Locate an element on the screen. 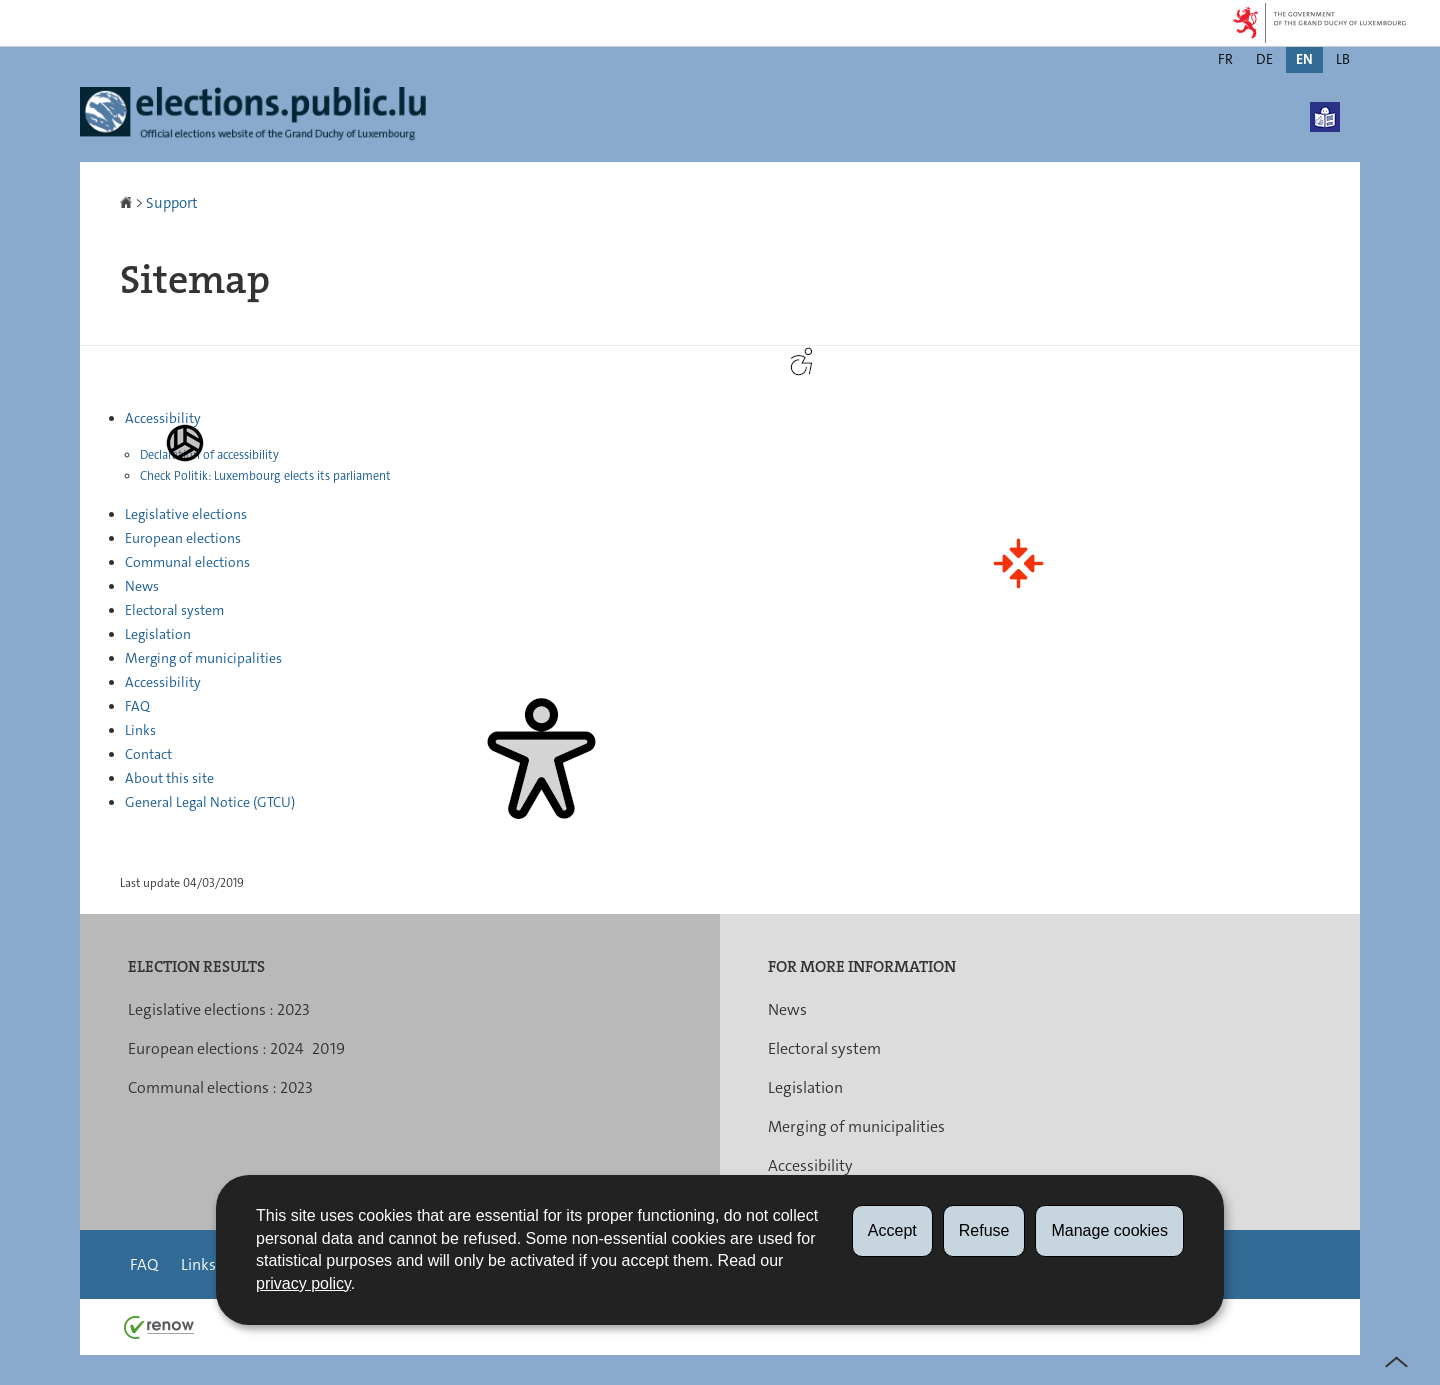 Image resolution: width=1440 pixels, height=1385 pixels. collapse or minimize content from all sides is located at coordinates (1018, 563).